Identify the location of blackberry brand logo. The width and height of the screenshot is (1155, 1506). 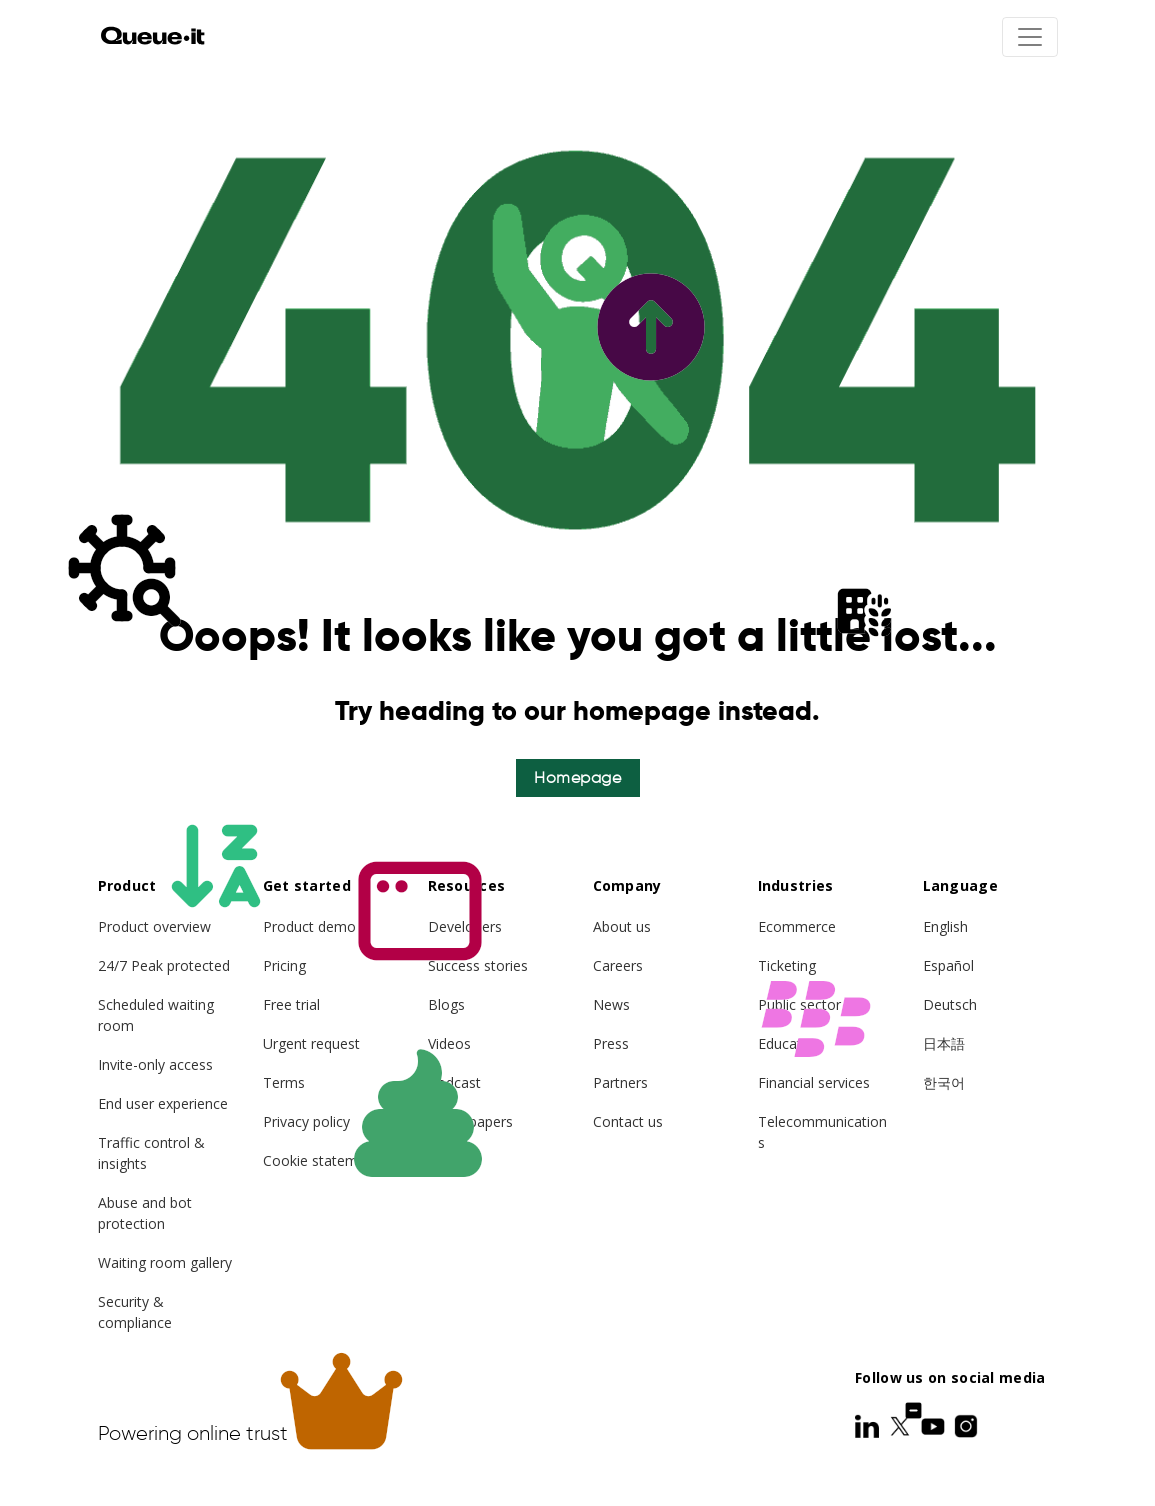
(816, 1019).